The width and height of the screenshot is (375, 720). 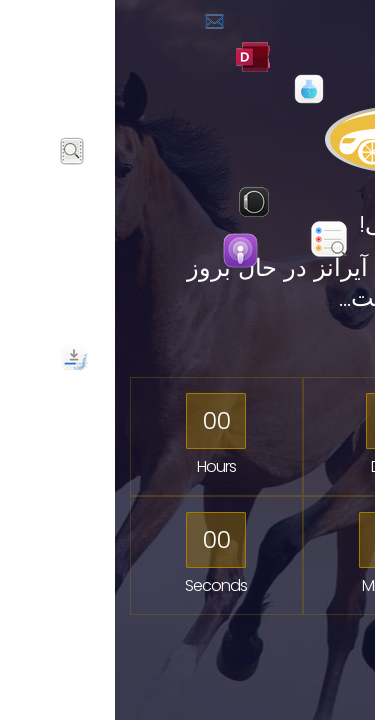 What do you see at coordinates (240, 250) in the screenshot?
I see `open the apple podcasts app` at bounding box center [240, 250].